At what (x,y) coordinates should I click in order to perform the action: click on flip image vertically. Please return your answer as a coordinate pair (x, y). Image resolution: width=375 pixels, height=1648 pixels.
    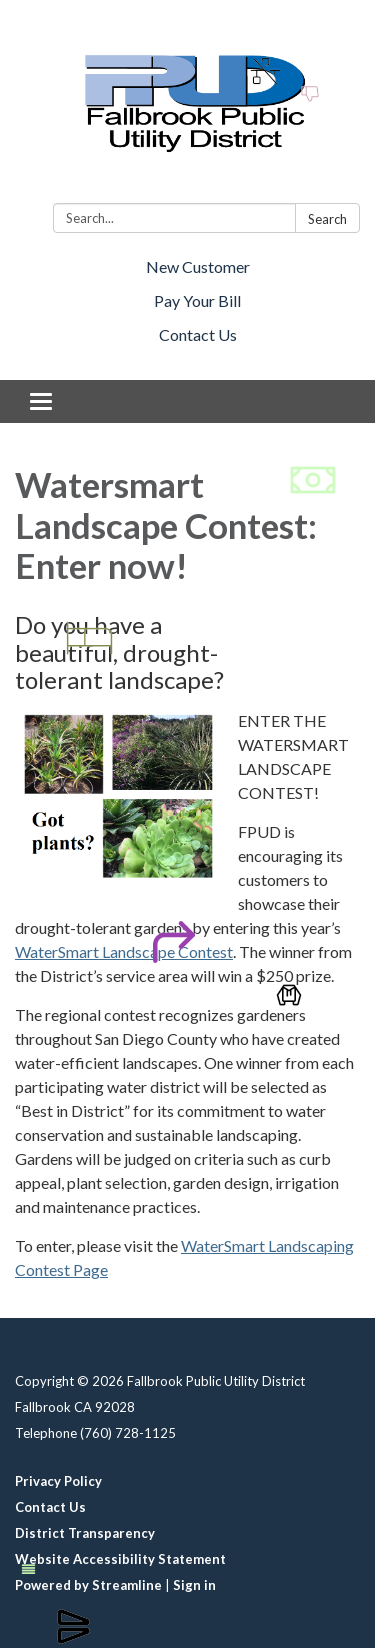
    Looking at the image, I should click on (72, 1626).